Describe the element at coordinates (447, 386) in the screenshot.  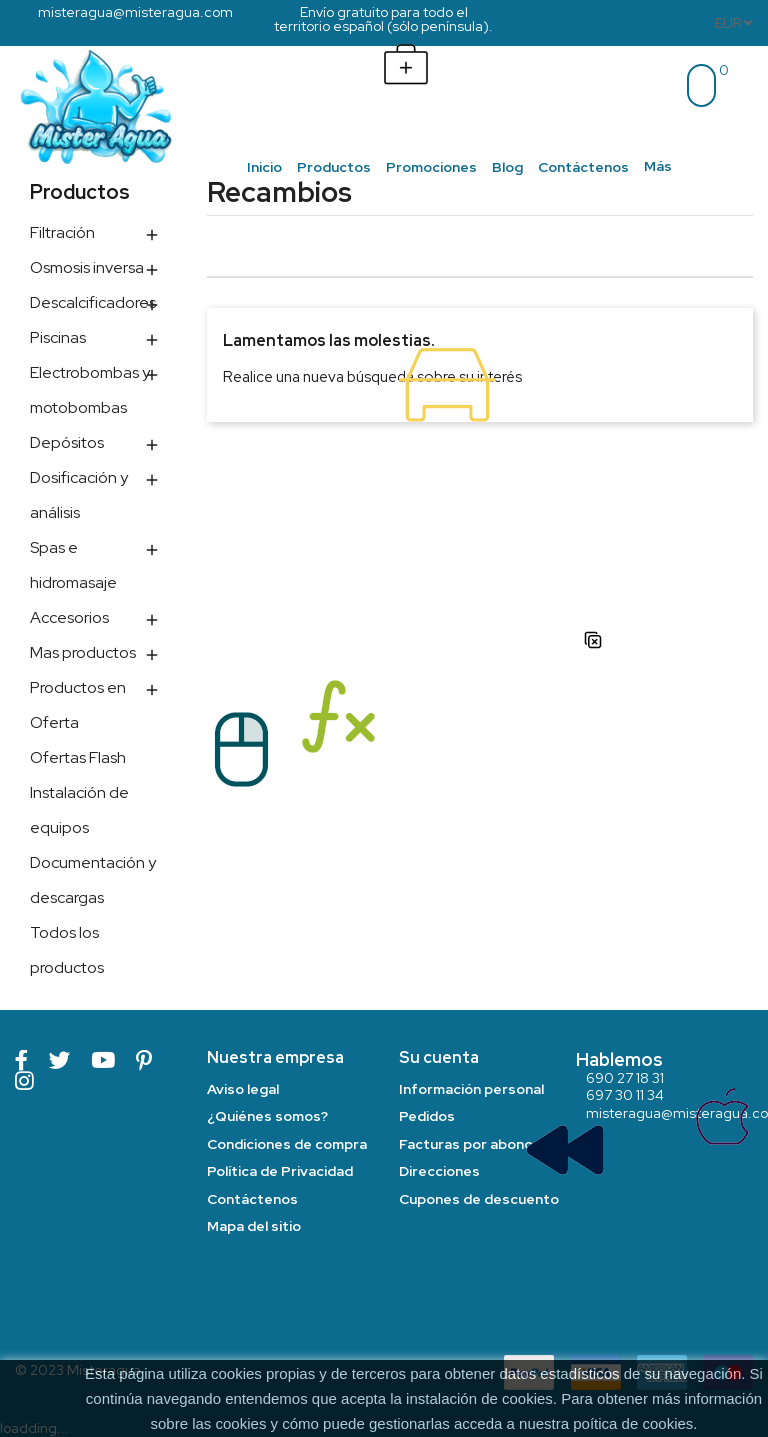
I see `access vehicle or car-related features` at that location.